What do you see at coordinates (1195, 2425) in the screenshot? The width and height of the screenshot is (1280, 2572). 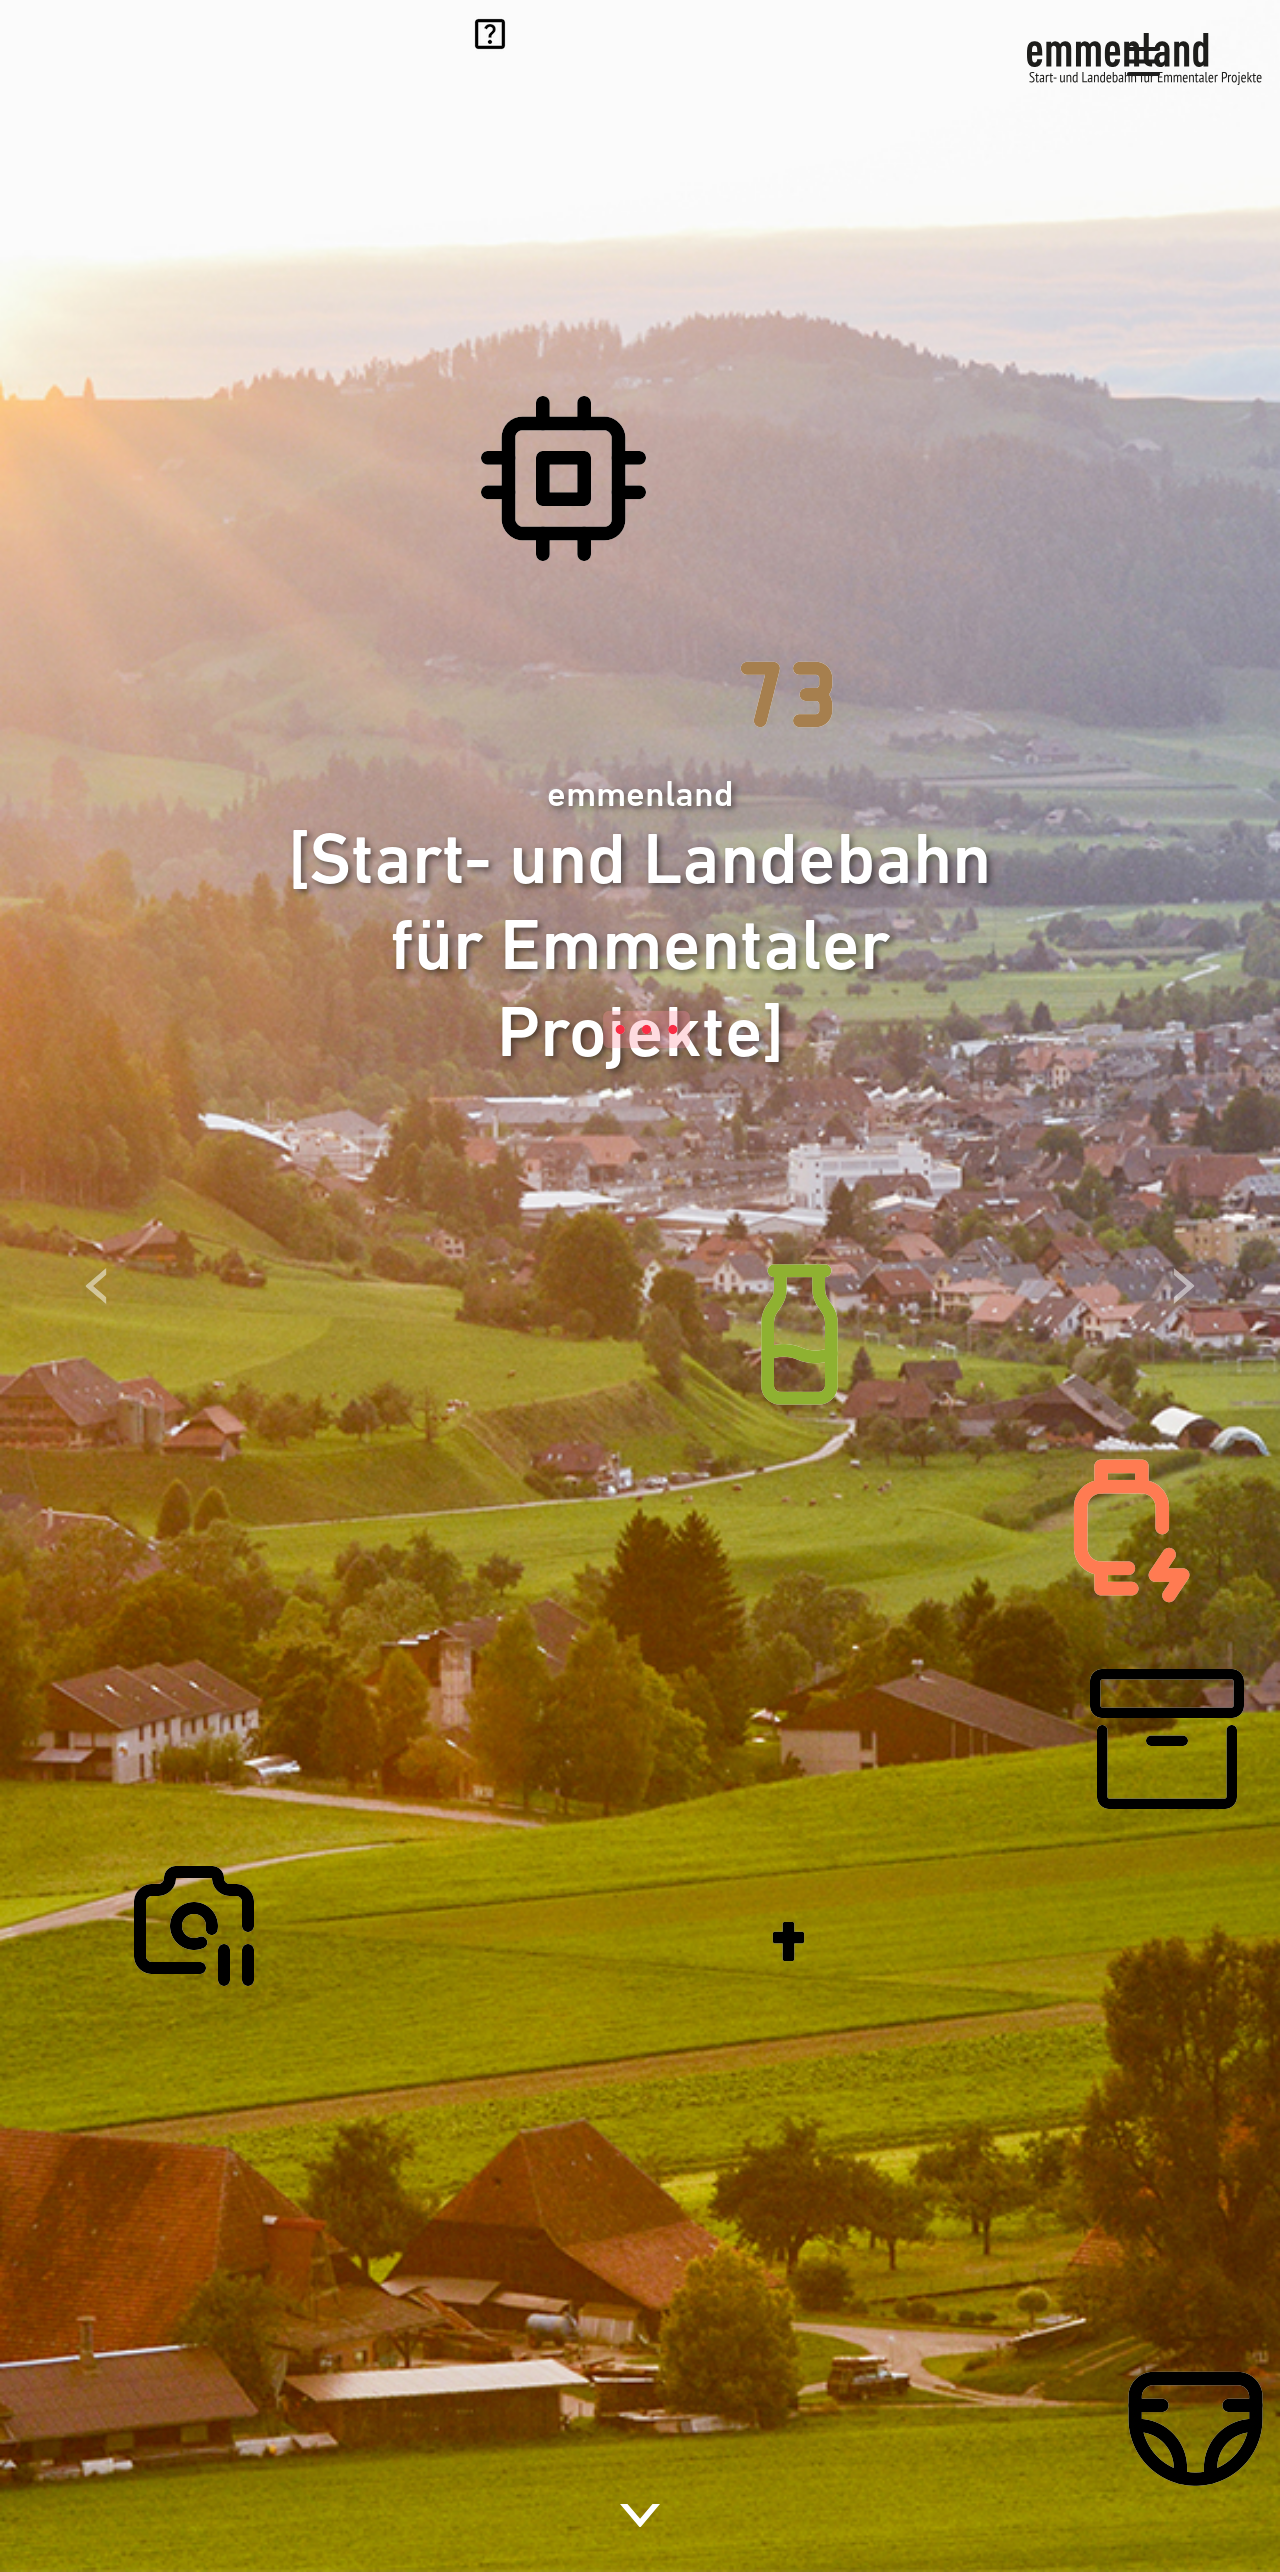 I see `track diaper changes for baby care logging` at bounding box center [1195, 2425].